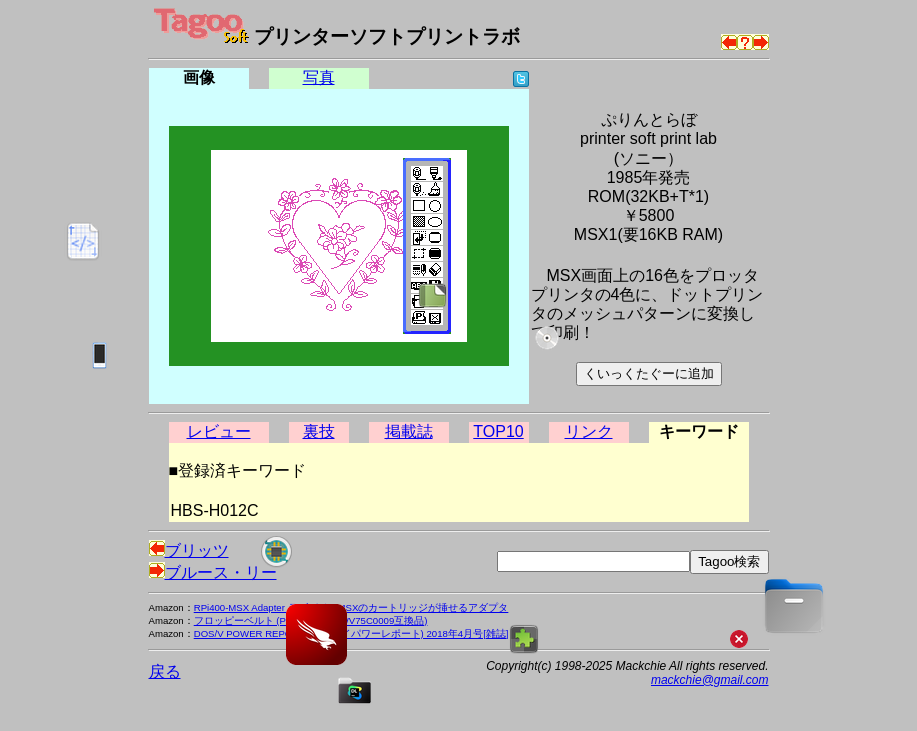  Describe the element at coordinates (276, 551) in the screenshot. I see `access firmware update settings` at that location.